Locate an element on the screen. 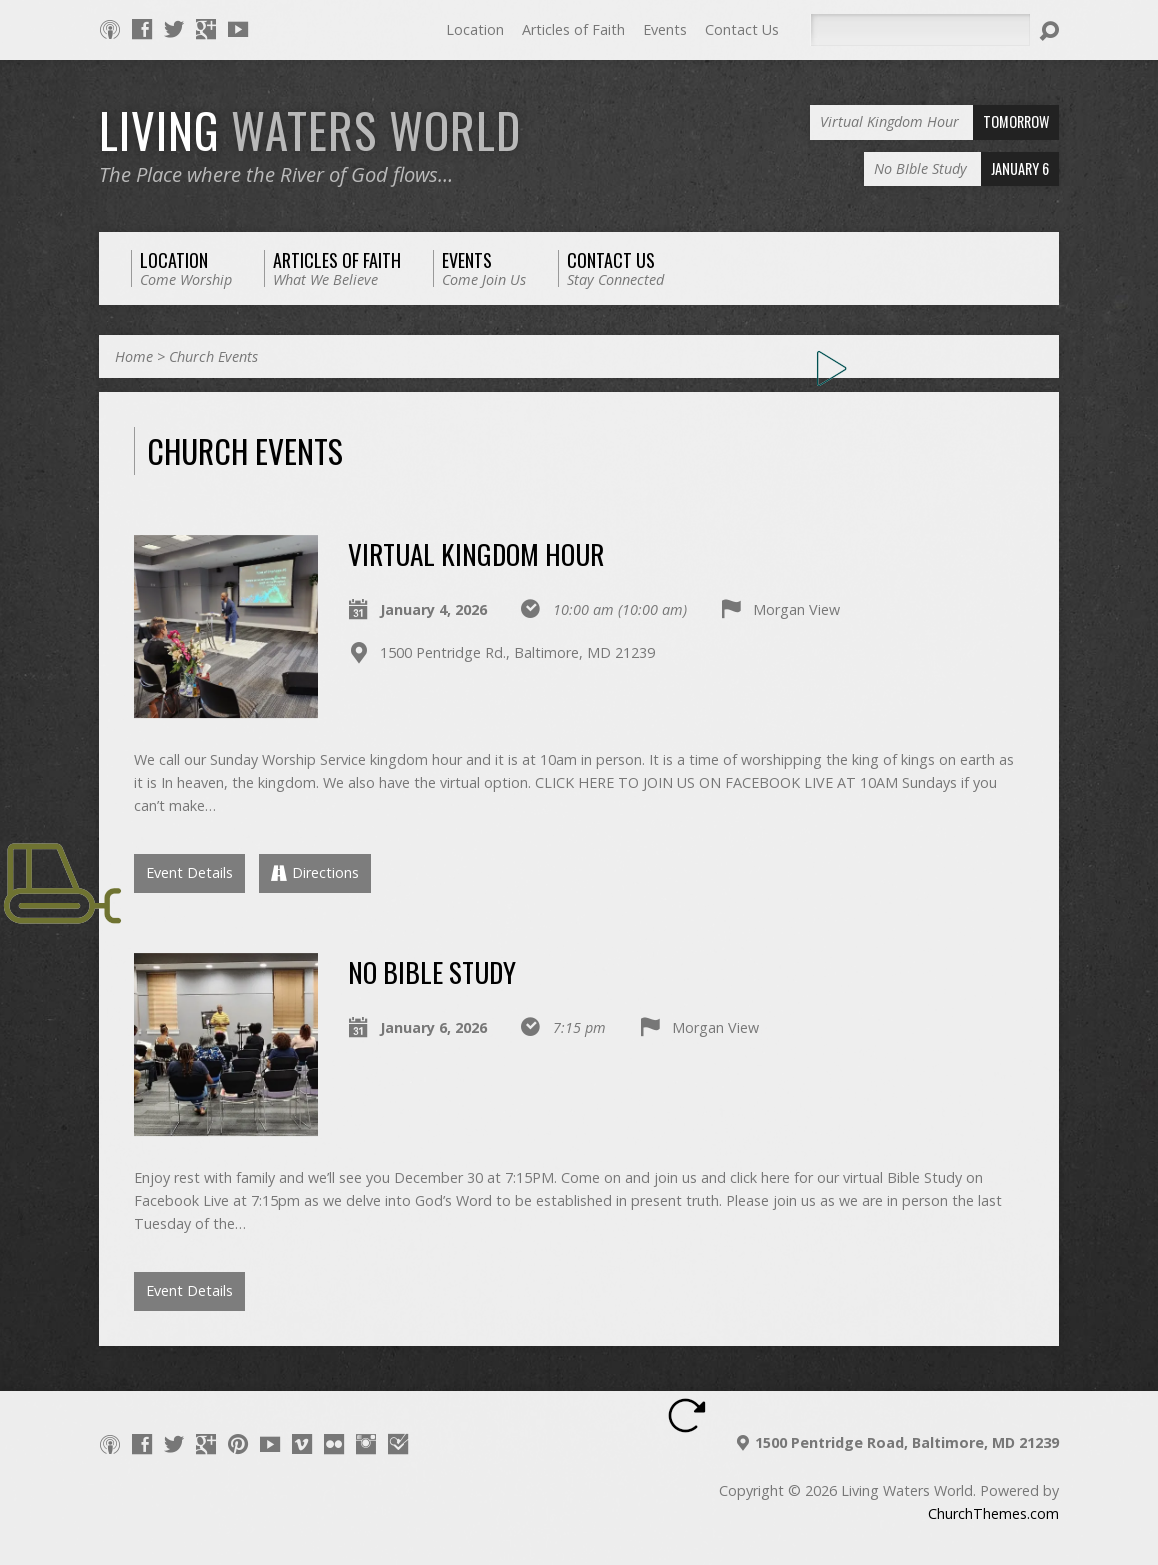 The image size is (1158, 1565). construction or building in progress is located at coordinates (62, 883).